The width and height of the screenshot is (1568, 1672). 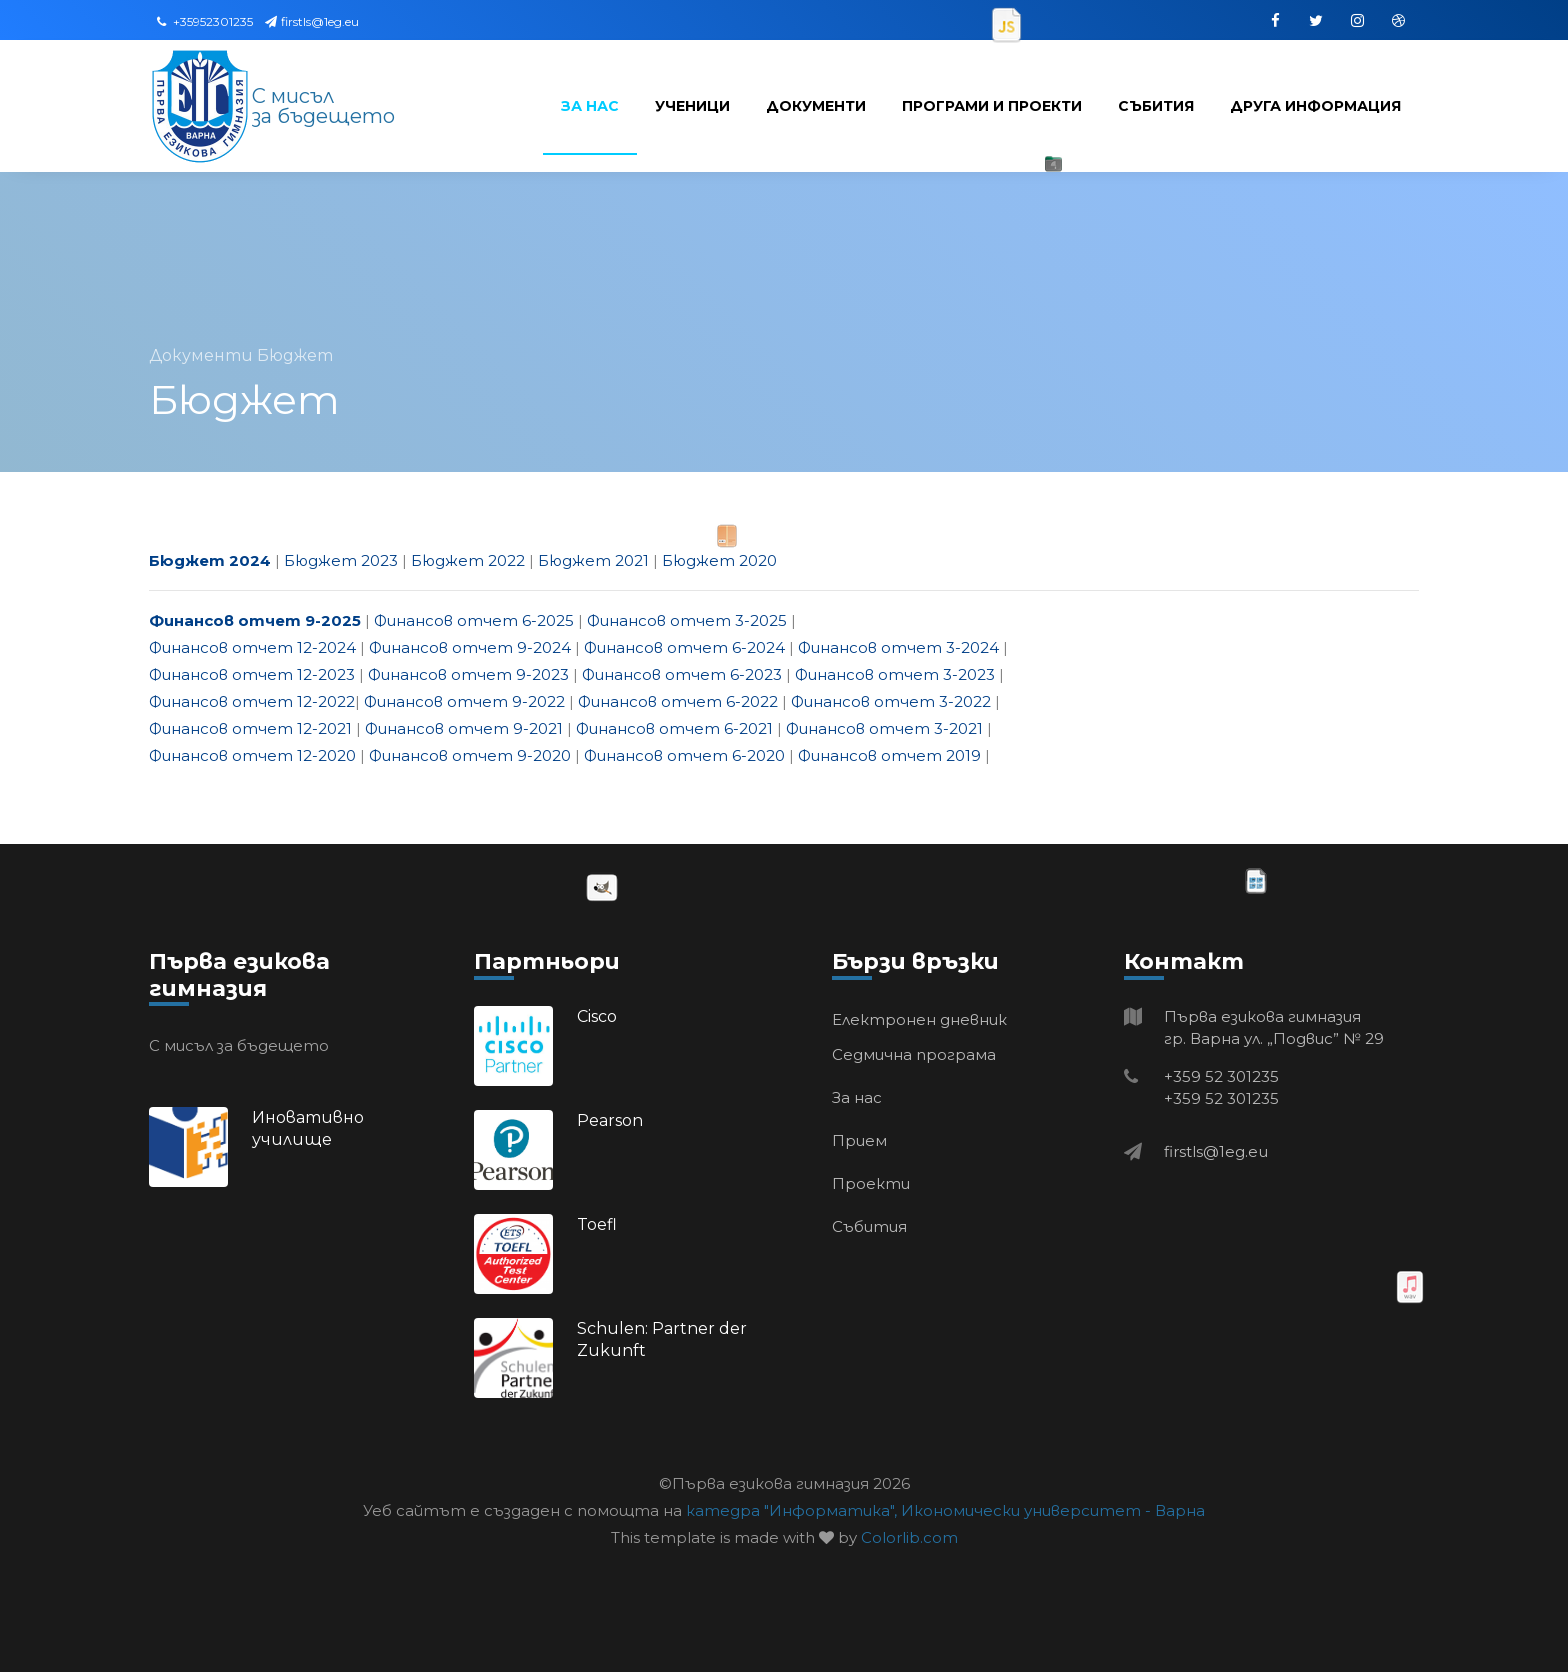 What do you see at coordinates (1006, 24) in the screenshot?
I see `indicates a javascript file type` at bounding box center [1006, 24].